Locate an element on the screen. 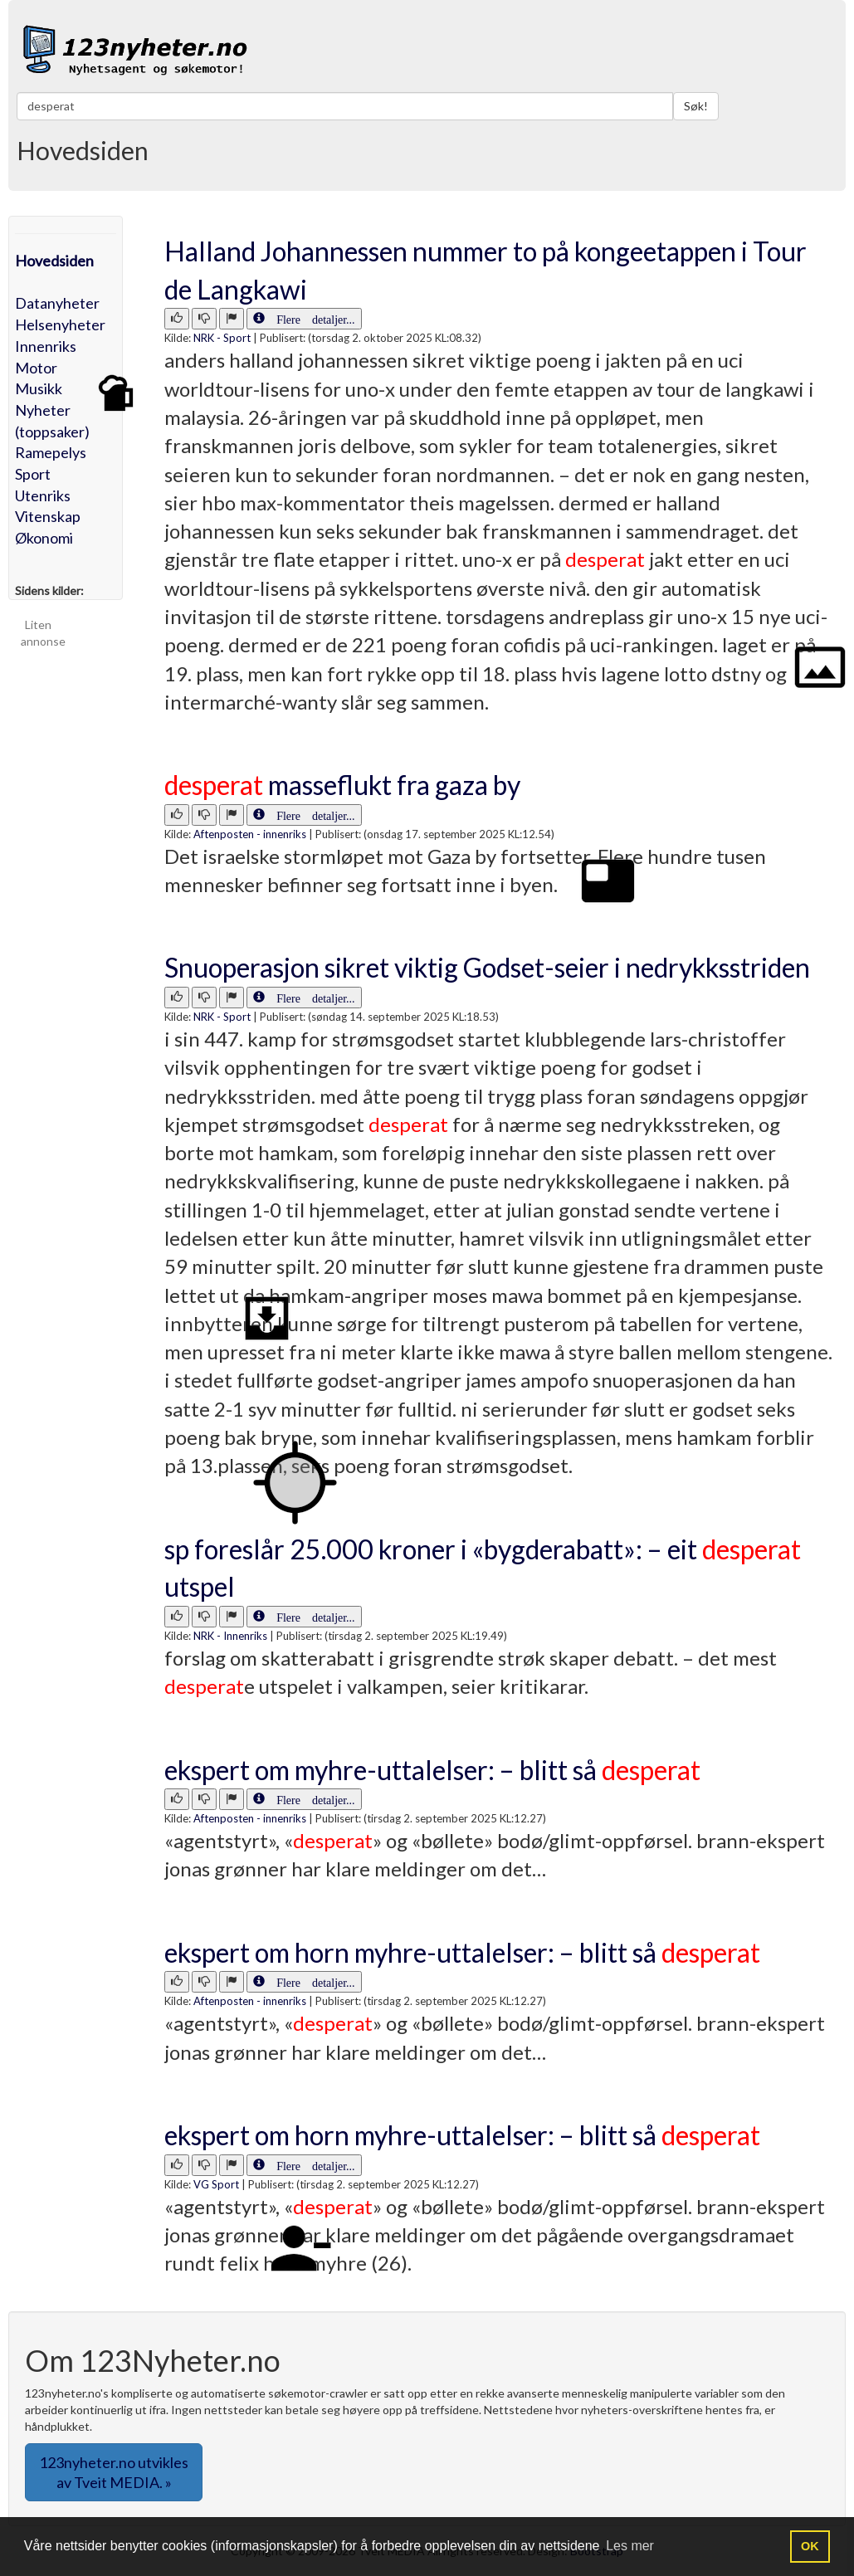 This screenshot has height=2576, width=854. view featured or highlighted video content is located at coordinates (608, 881).